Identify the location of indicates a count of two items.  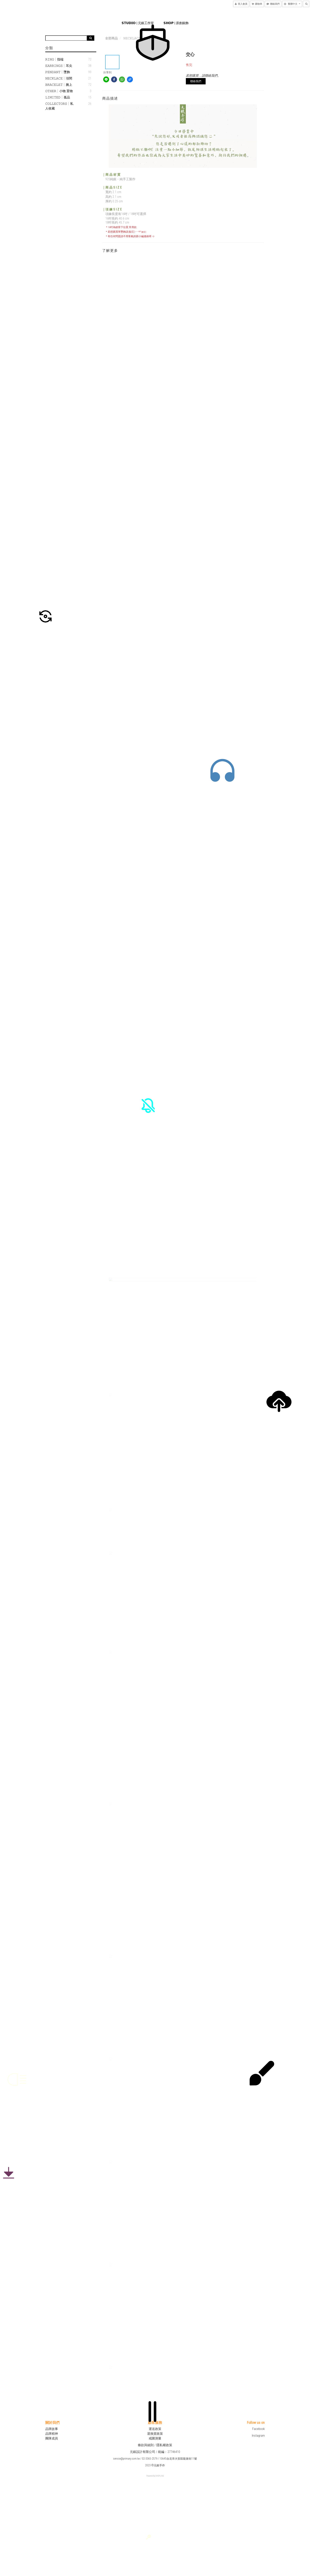
(152, 2412).